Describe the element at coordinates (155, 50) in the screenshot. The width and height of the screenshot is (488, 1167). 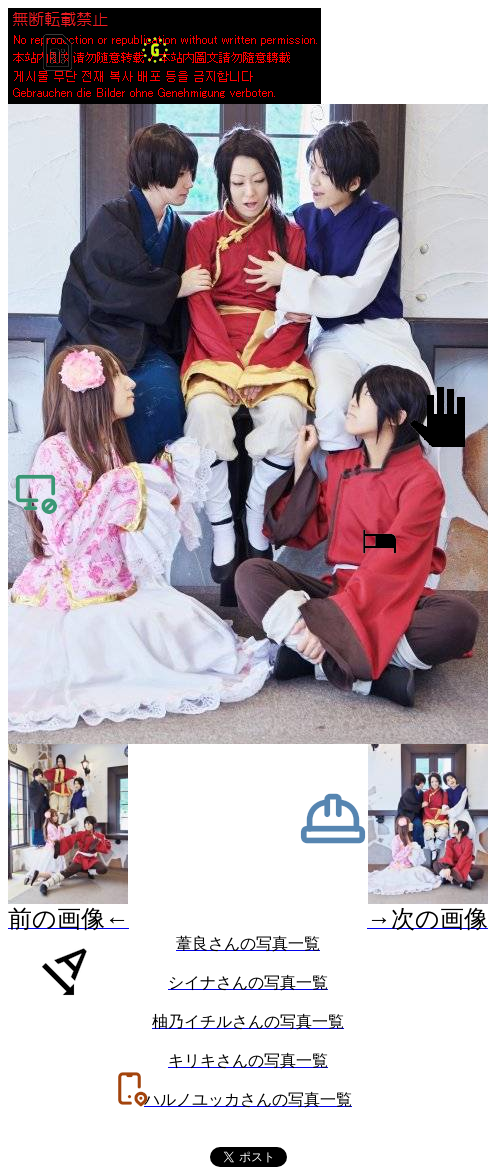
I see `google account or service indicator` at that location.